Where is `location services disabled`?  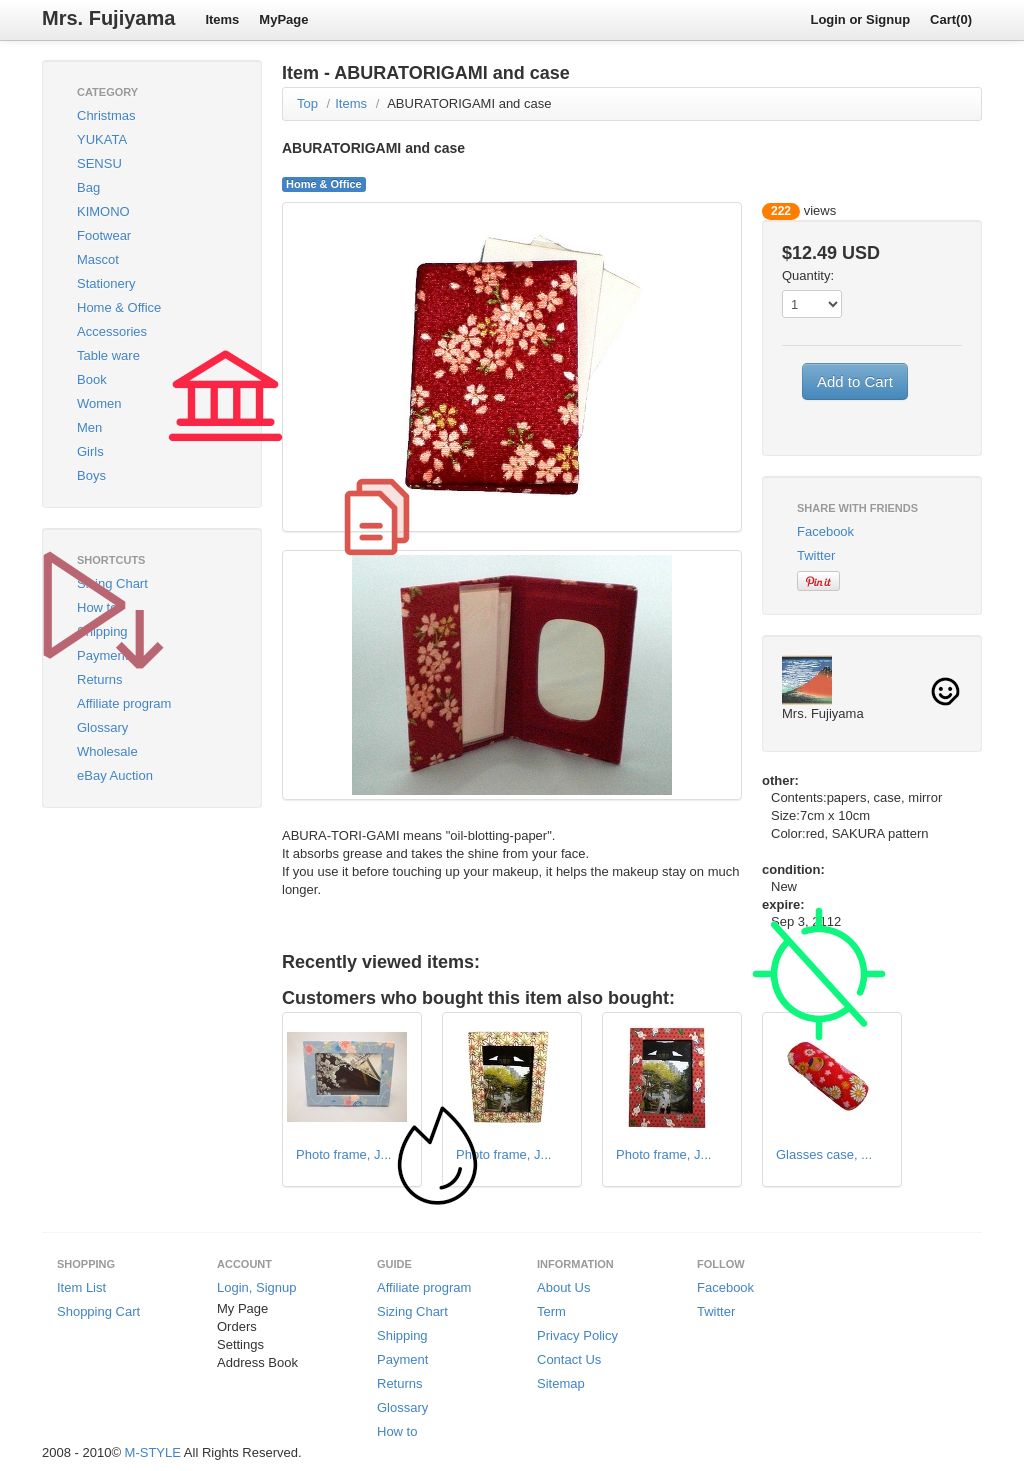
location services disabled is located at coordinates (819, 974).